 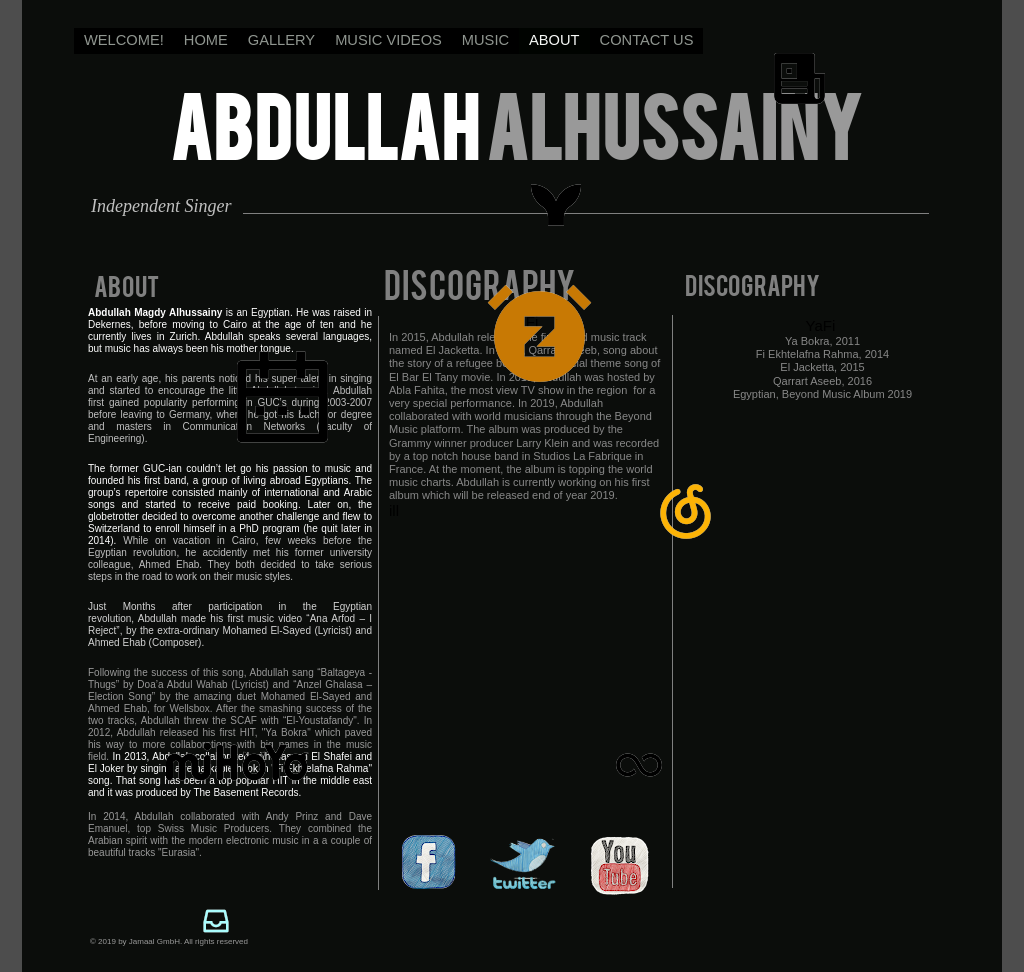 What do you see at coordinates (539, 331) in the screenshot?
I see `snooze an active alarm` at bounding box center [539, 331].